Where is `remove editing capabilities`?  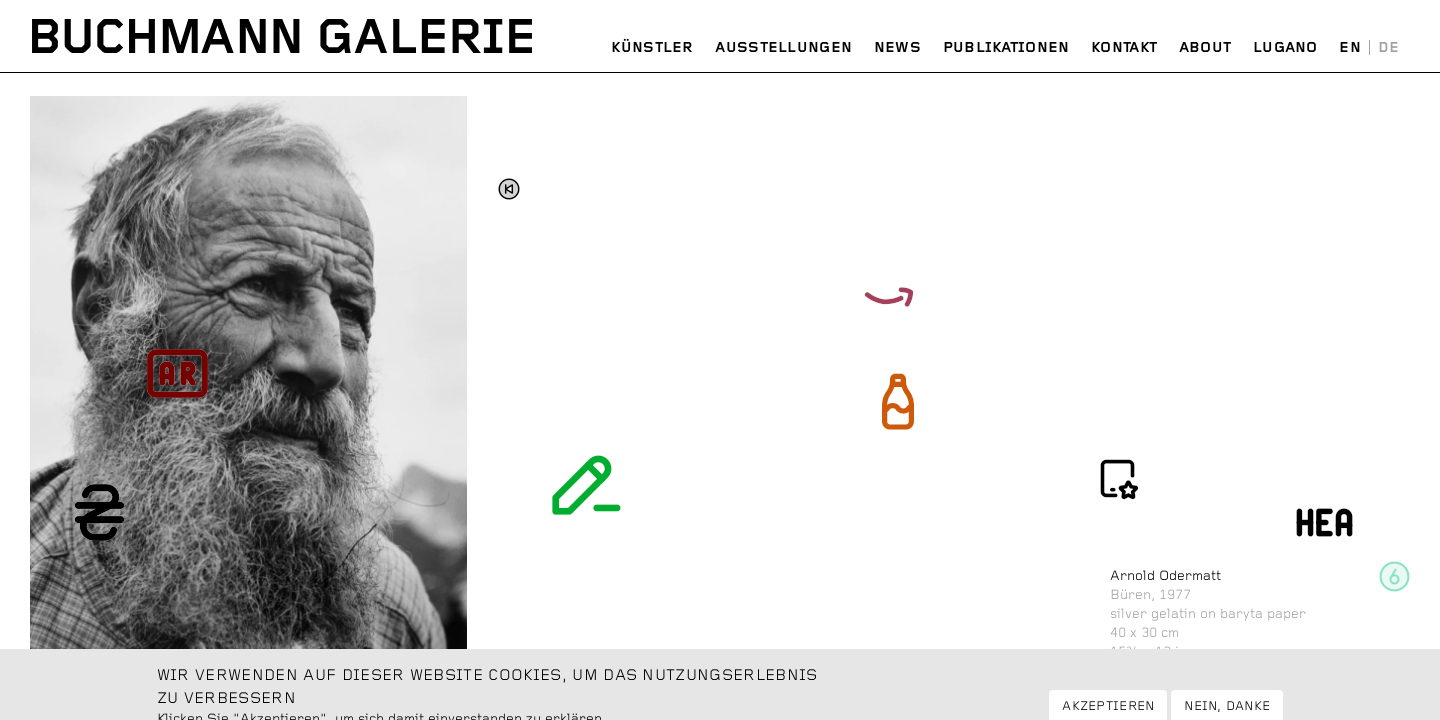
remove editing capabilities is located at coordinates (583, 484).